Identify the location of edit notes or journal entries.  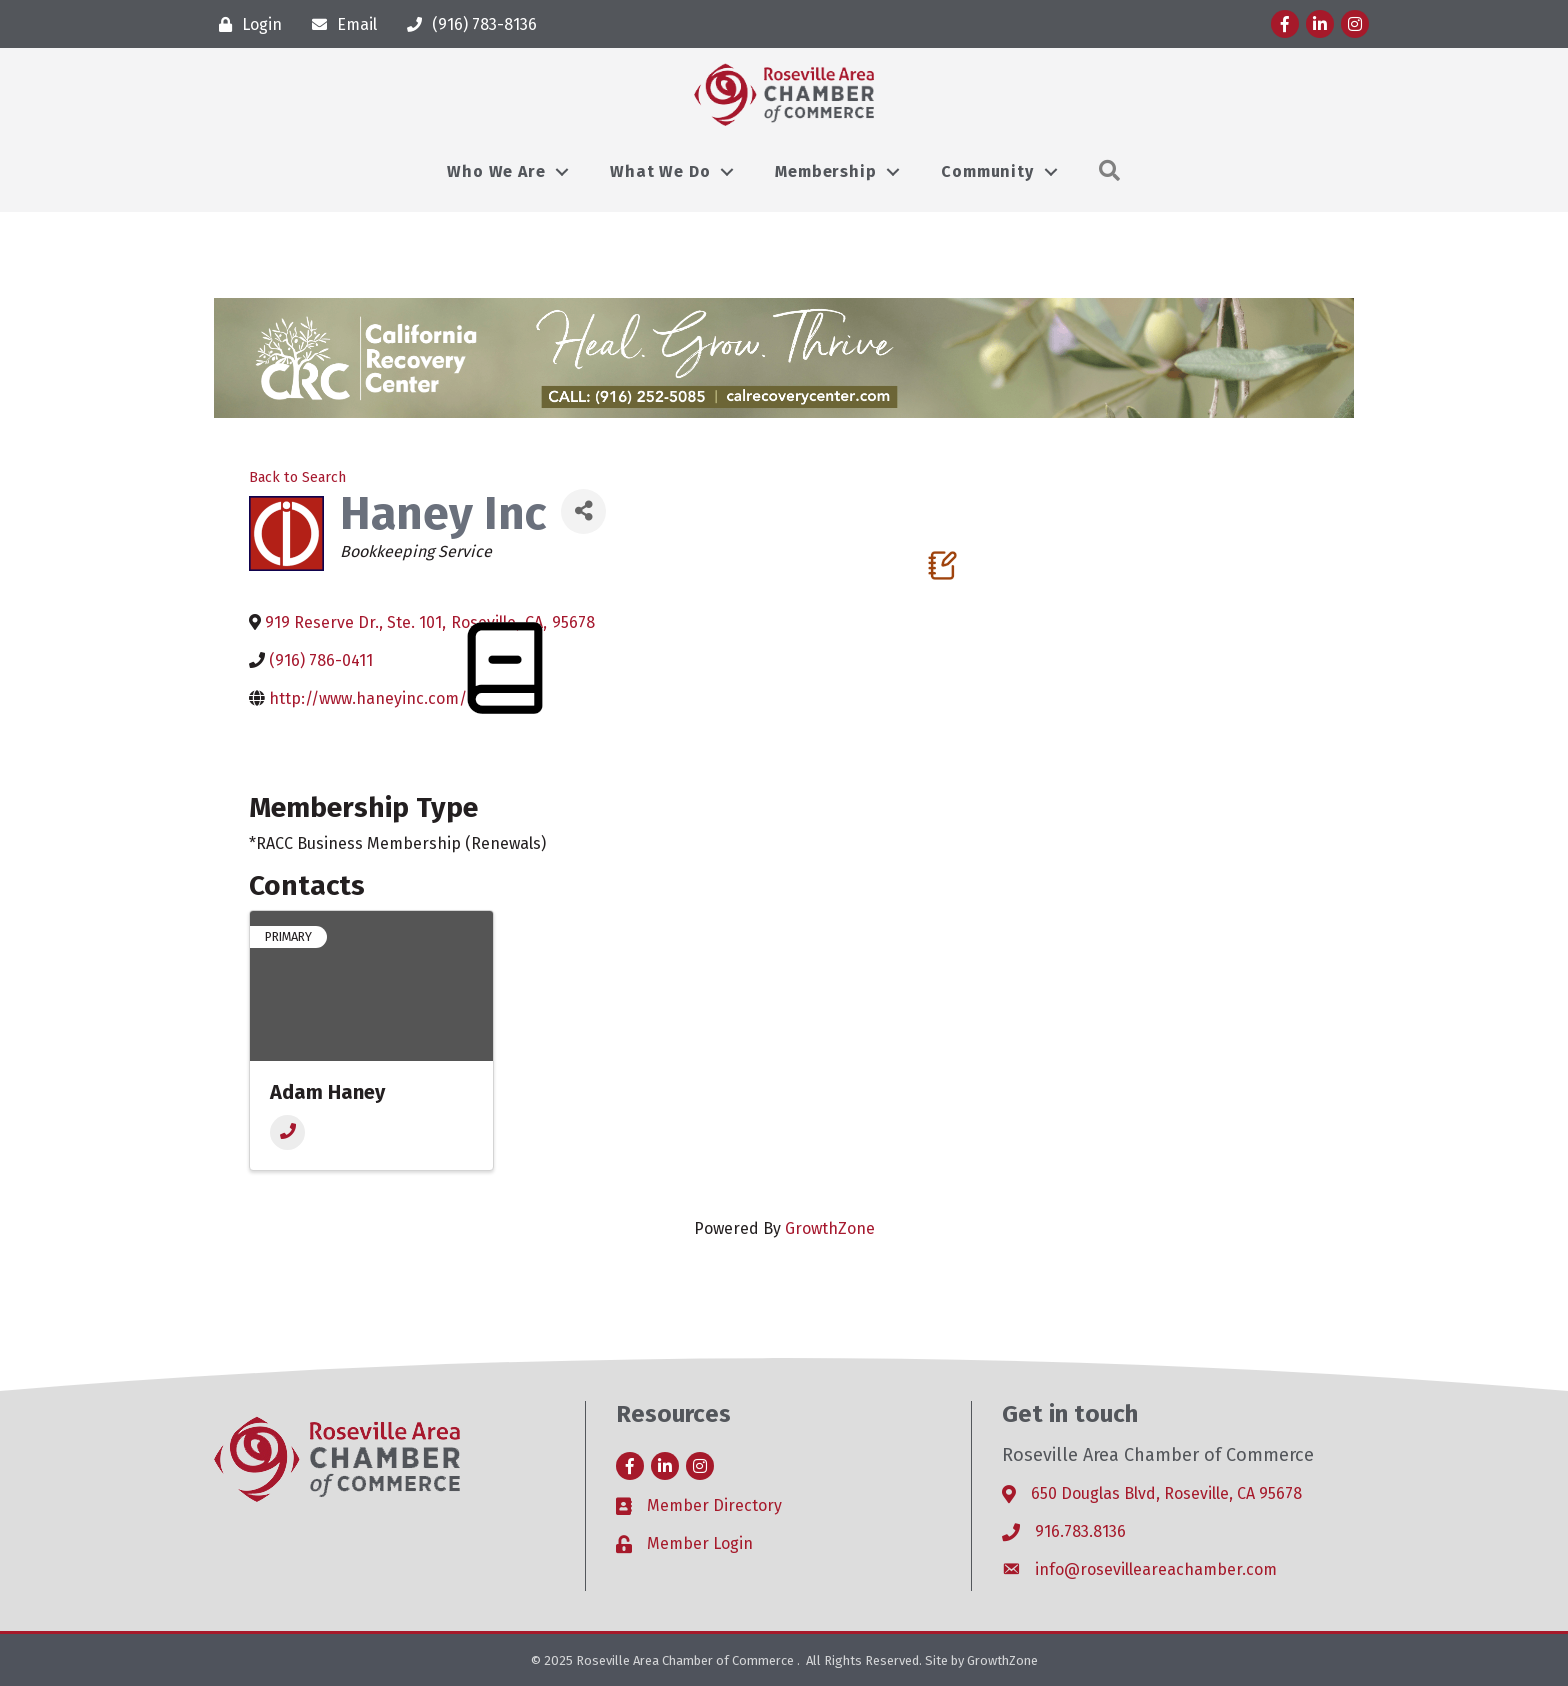
(942, 565).